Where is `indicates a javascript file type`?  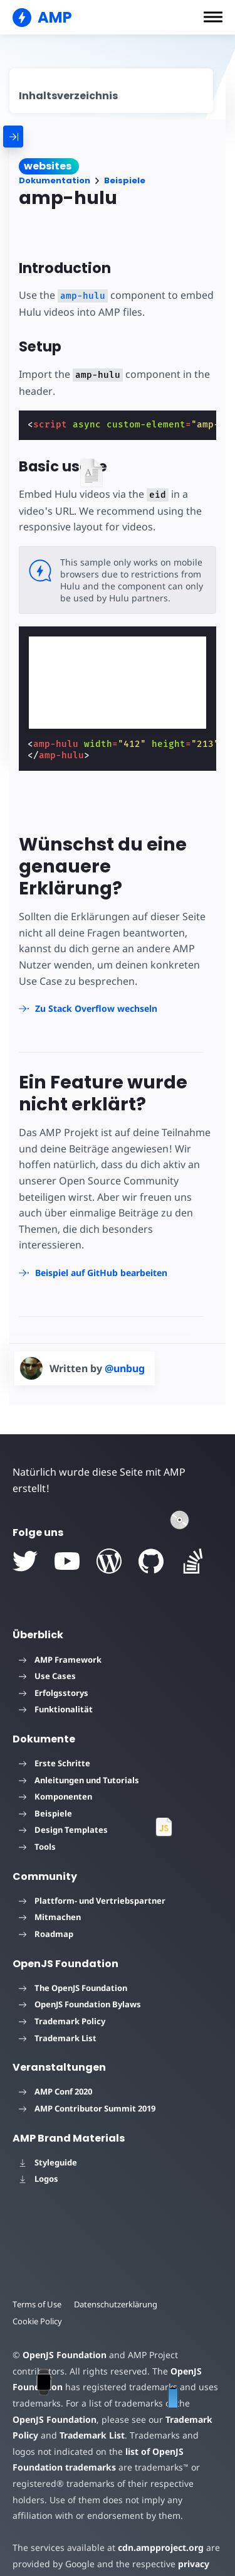
indicates a javascript file type is located at coordinates (164, 1827).